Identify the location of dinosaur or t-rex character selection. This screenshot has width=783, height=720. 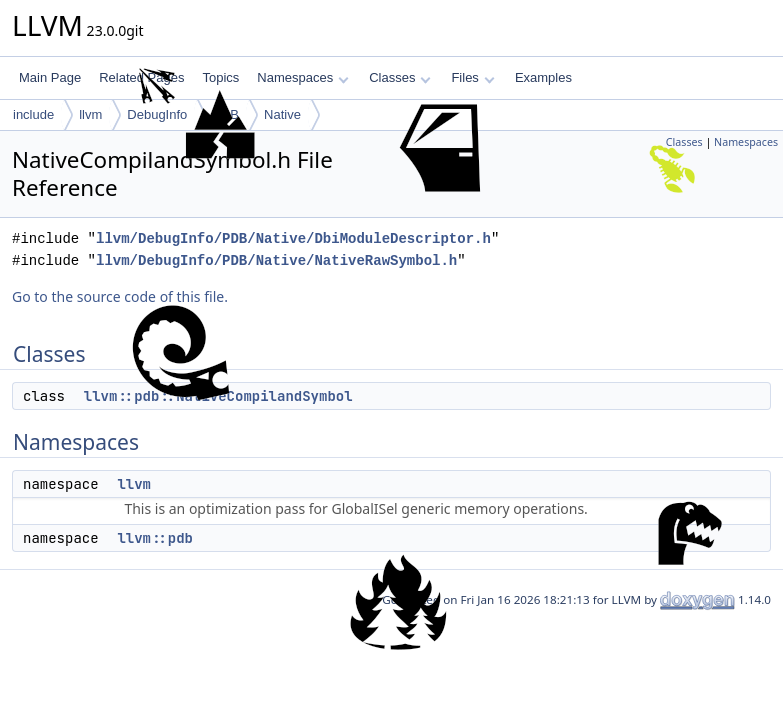
(690, 533).